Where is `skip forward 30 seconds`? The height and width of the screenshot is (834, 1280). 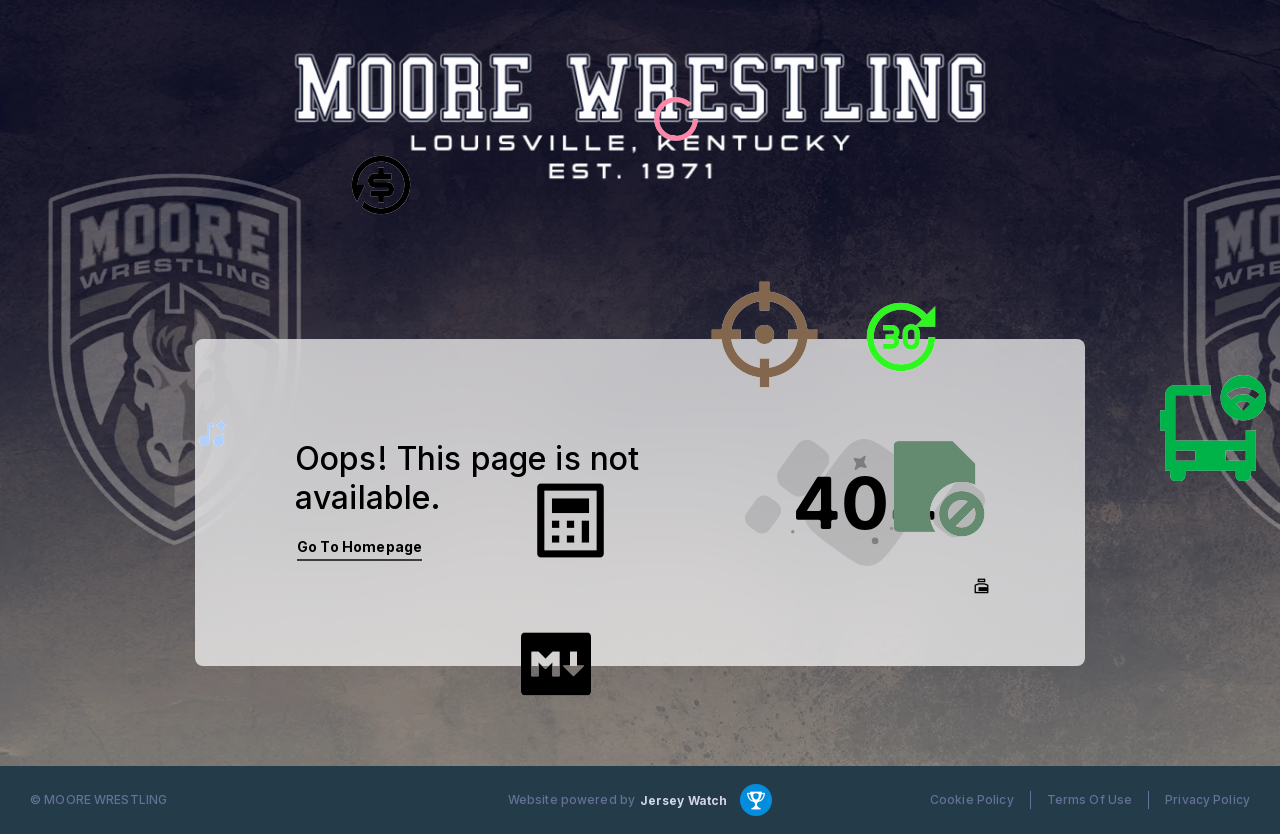
skip forward 30 seconds is located at coordinates (901, 337).